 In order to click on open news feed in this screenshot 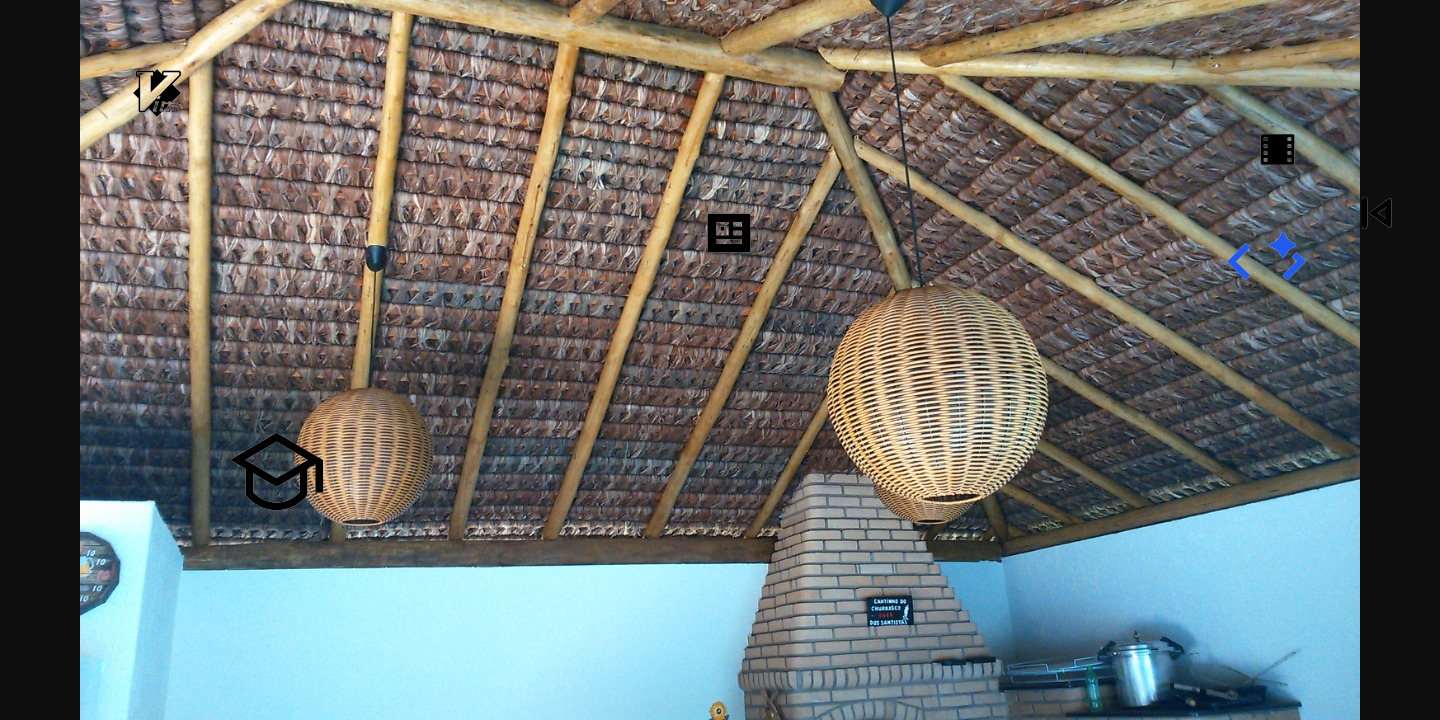, I will do `click(729, 233)`.